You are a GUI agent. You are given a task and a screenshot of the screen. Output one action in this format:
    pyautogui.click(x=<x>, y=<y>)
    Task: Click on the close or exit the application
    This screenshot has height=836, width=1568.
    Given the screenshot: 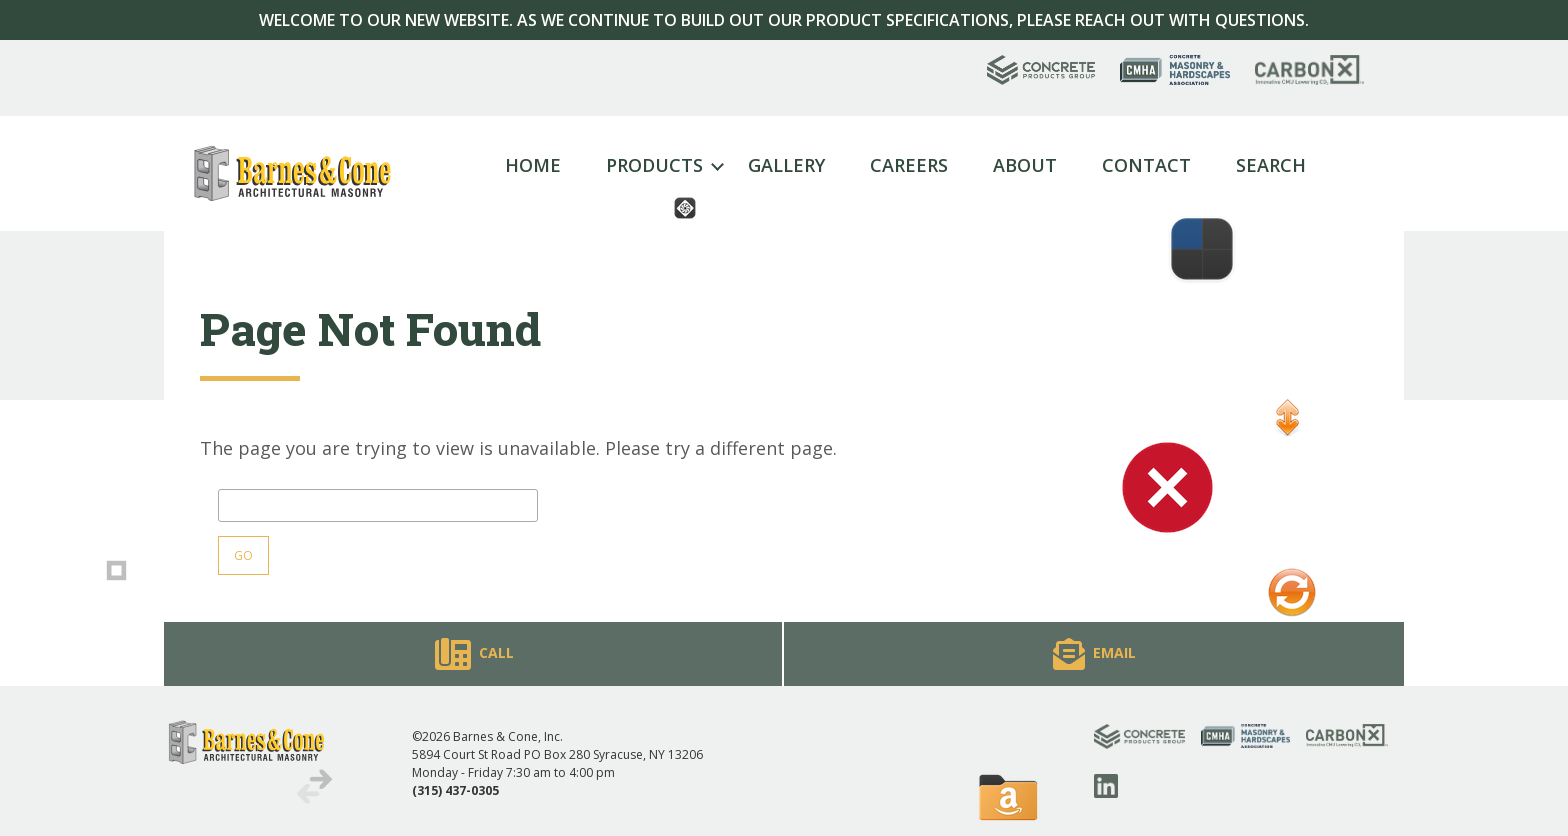 What is the action you would take?
    pyautogui.click(x=1167, y=487)
    